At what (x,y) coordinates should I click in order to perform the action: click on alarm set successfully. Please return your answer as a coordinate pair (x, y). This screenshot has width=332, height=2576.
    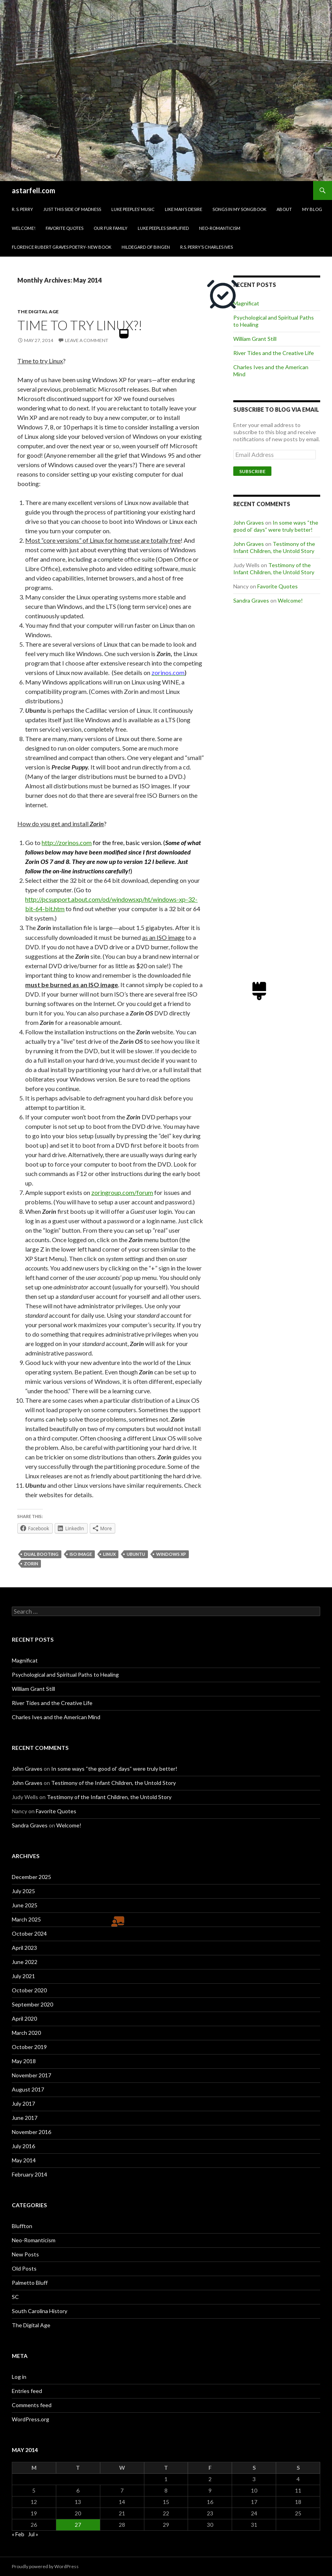
    Looking at the image, I should click on (223, 294).